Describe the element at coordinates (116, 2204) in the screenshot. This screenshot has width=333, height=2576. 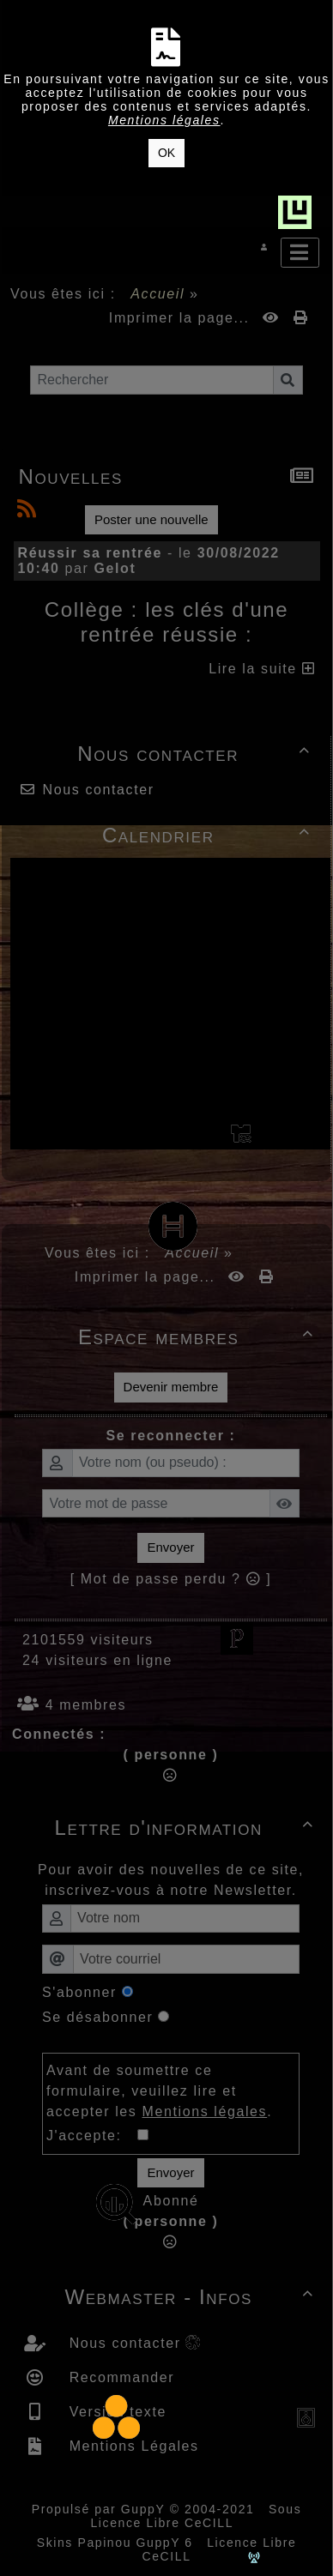
I see `access Google BigQuery data warehouse` at that location.